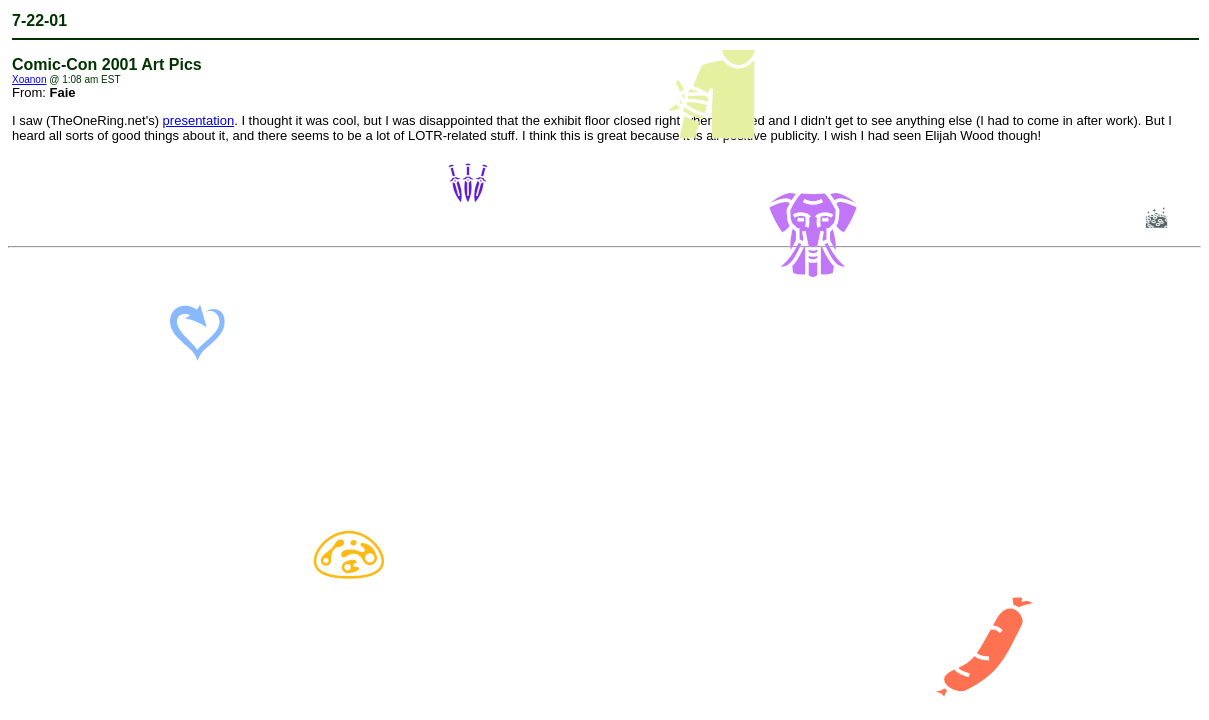 This screenshot has width=1209, height=720. What do you see at coordinates (349, 554) in the screenshot?
I see `indicates acid or corrosive hazard in gameplay` at bounding box center [349, 554].